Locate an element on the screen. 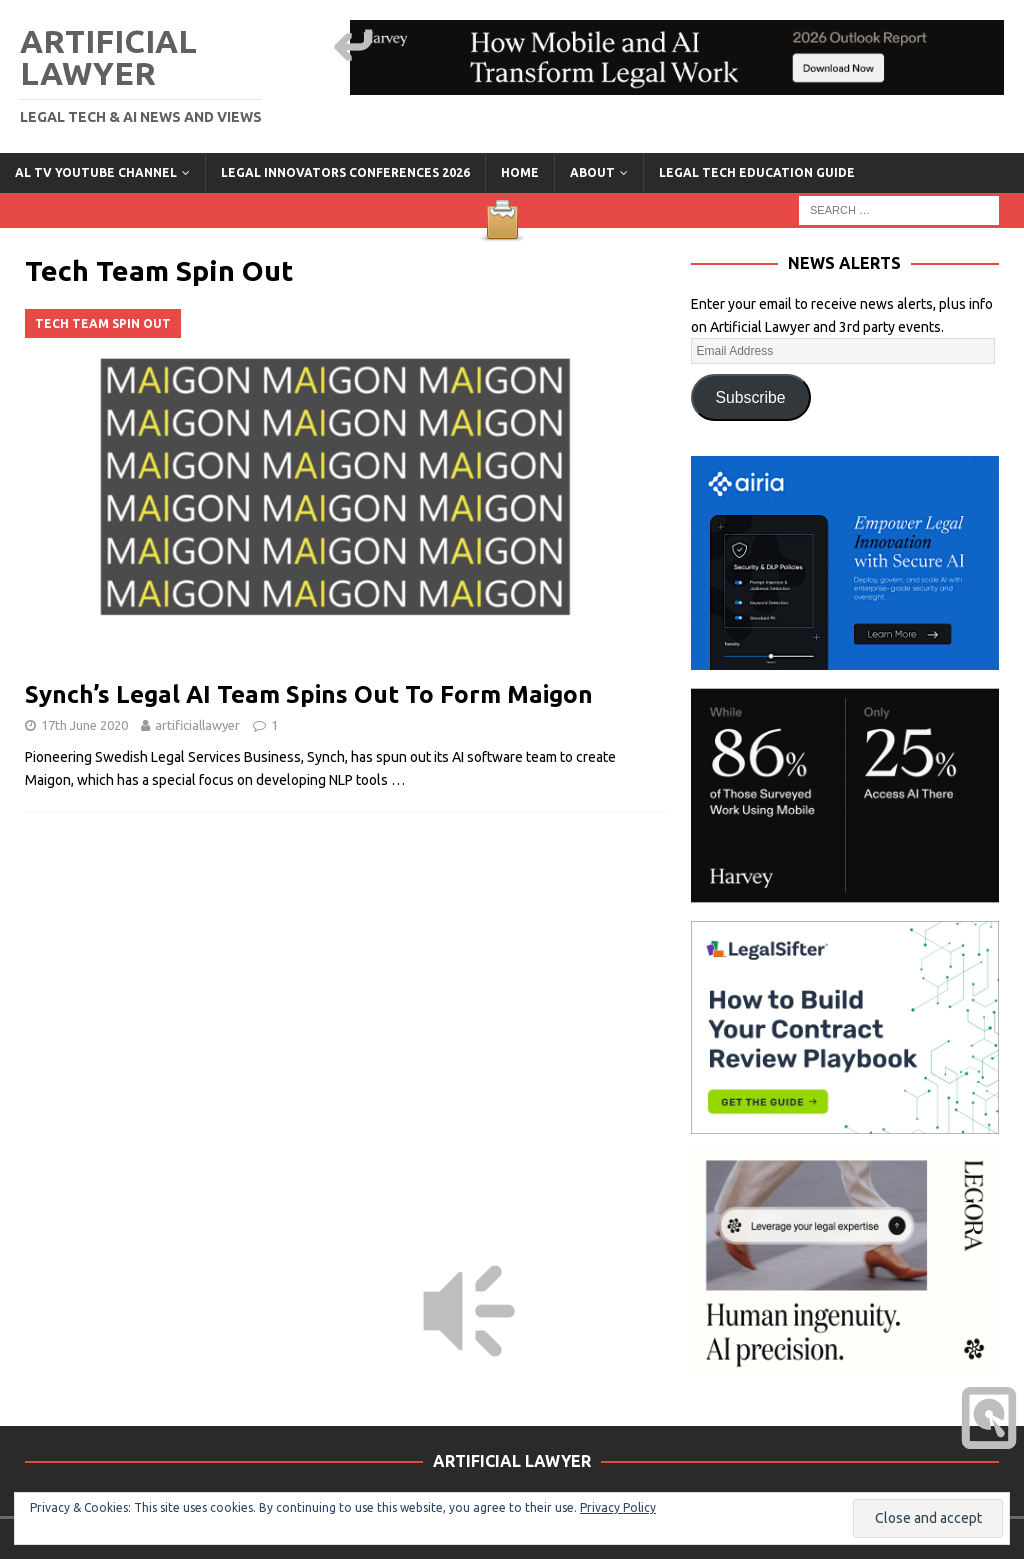 Image resolution: width=1024 pixels, height=1559 pixels. access connected USB hard drive is located at coordinates (989, 1418).